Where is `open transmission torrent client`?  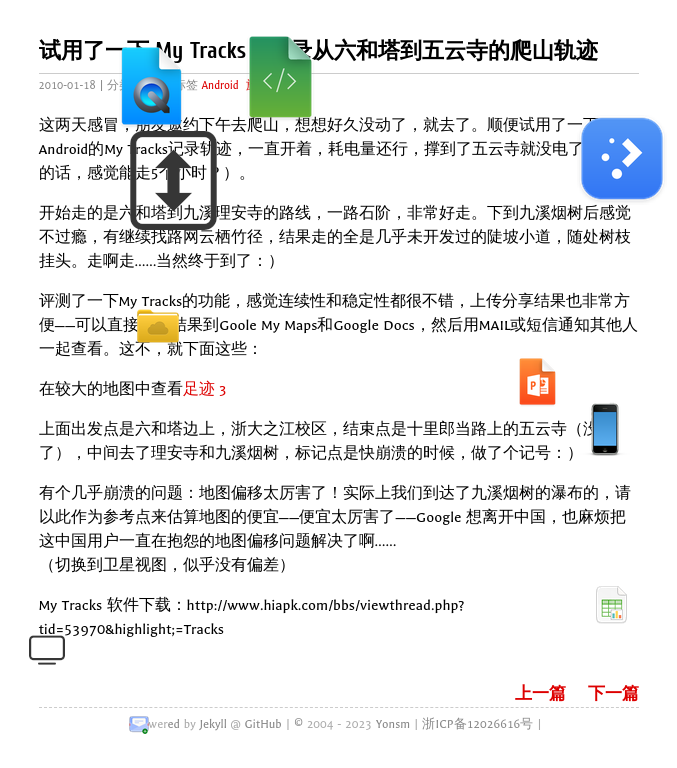
open transmission torrent client is located at coordinates (173, 180).